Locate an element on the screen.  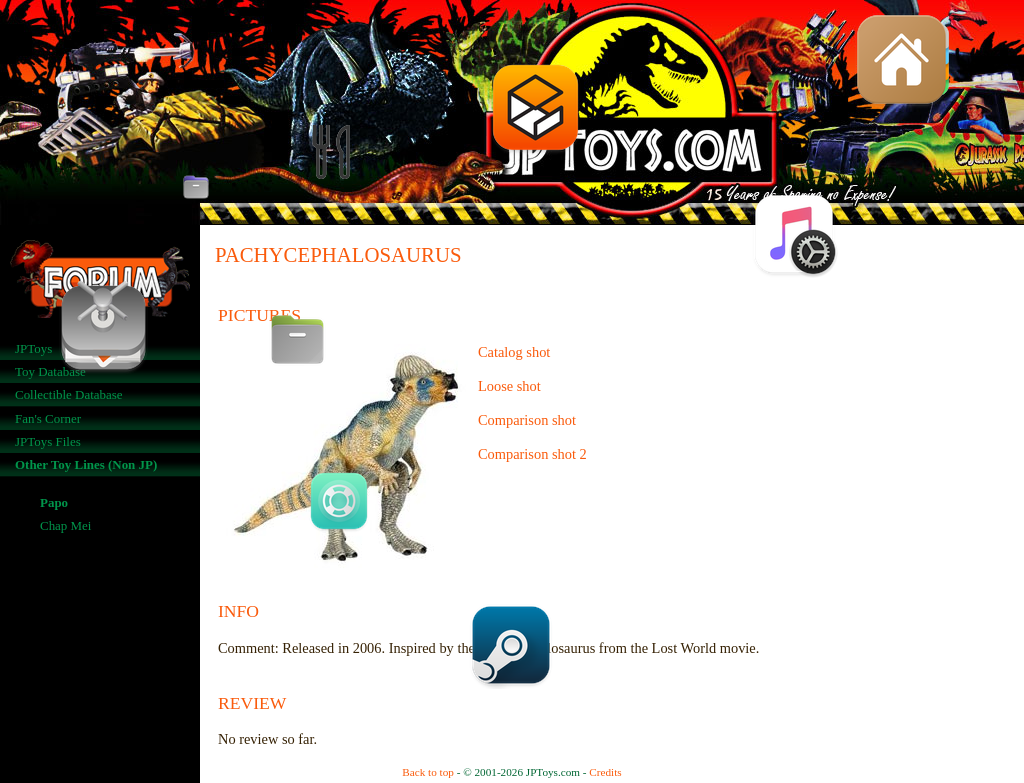
open the help center is located at coordinates (339, 501).